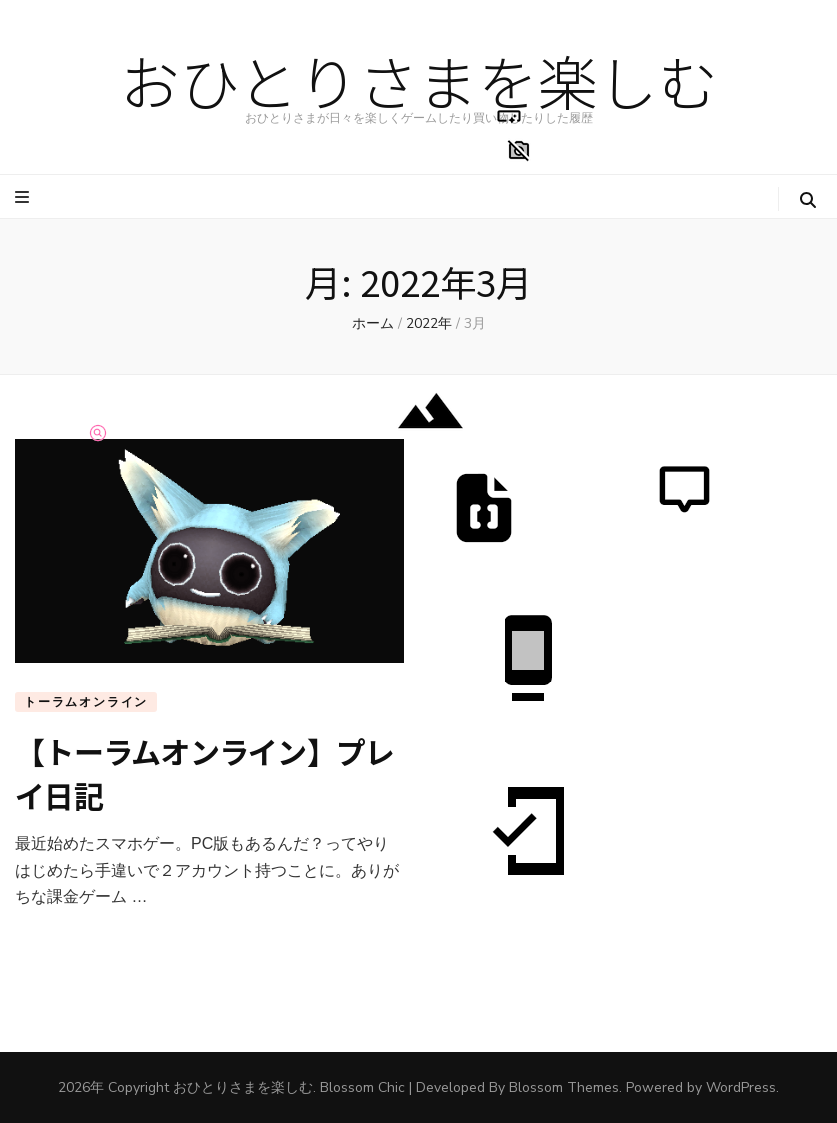  What do you see at coordinates (684, 487) in the screenshot?
I see `open chat or messaging` at bounding box center [684, 487].